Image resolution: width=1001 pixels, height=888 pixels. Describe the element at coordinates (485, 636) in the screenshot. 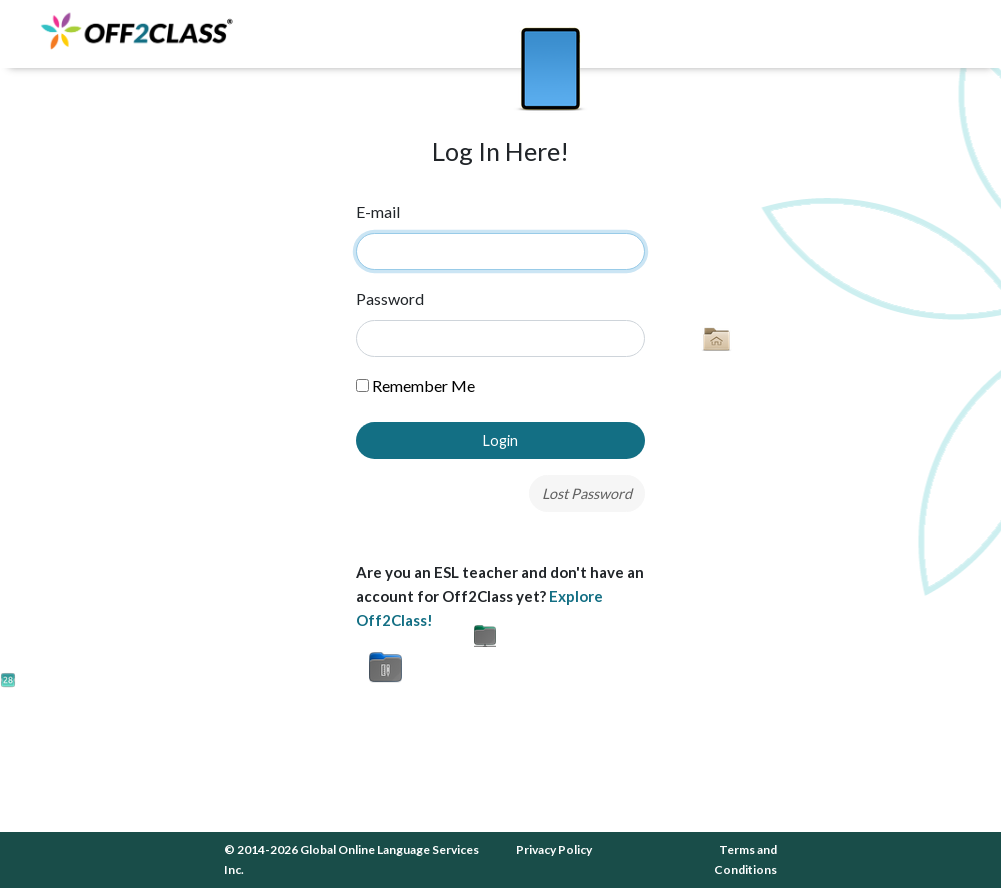

I see `access a remote or network folder` at that location.